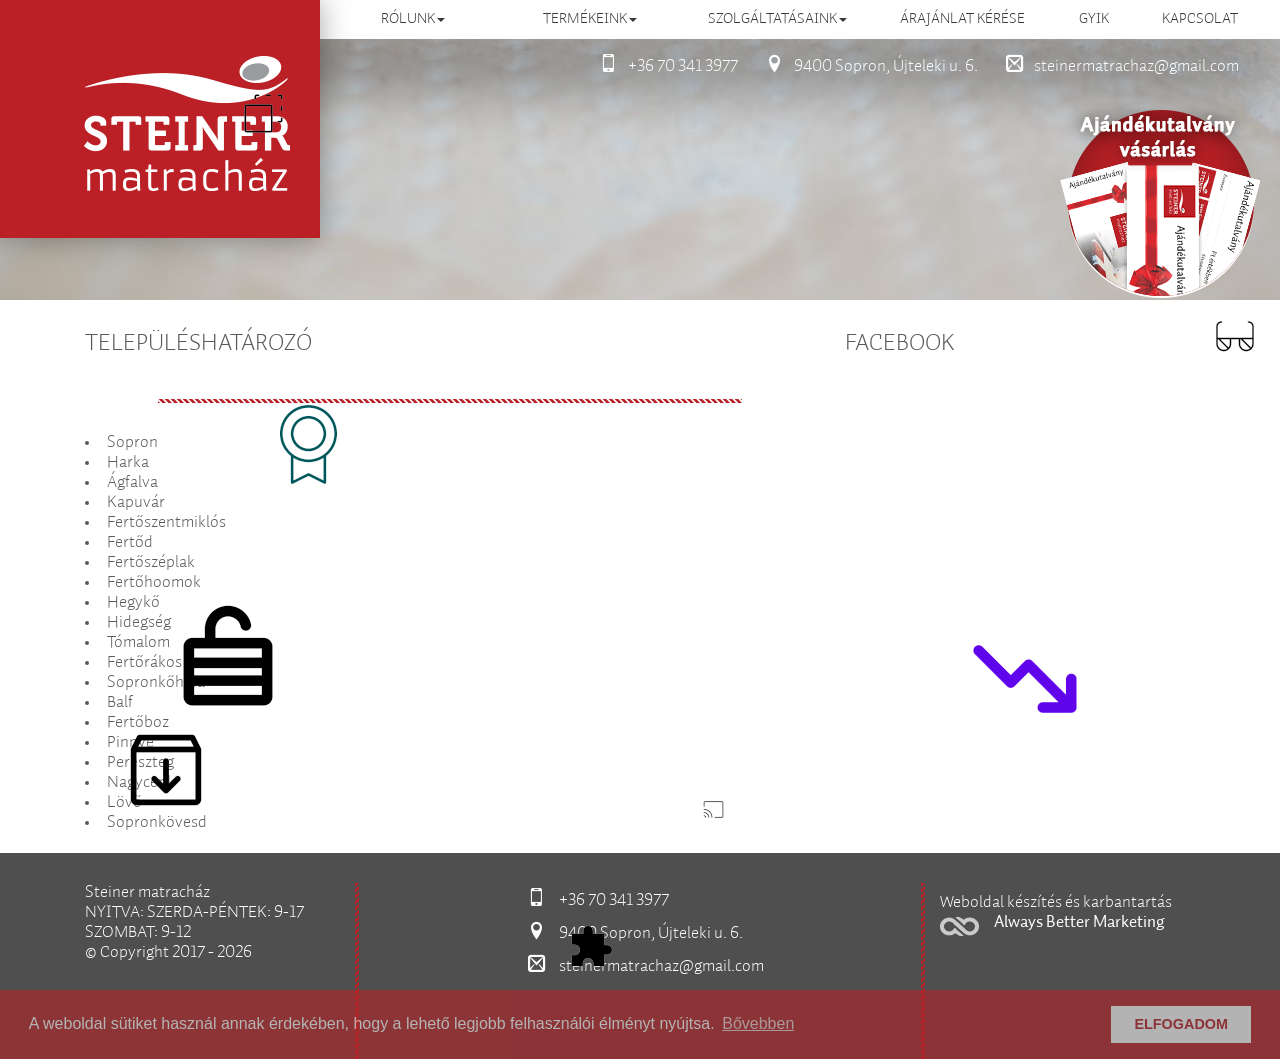  I want to click on indicates a declining trend or decrease in value, so click(1025, 679).